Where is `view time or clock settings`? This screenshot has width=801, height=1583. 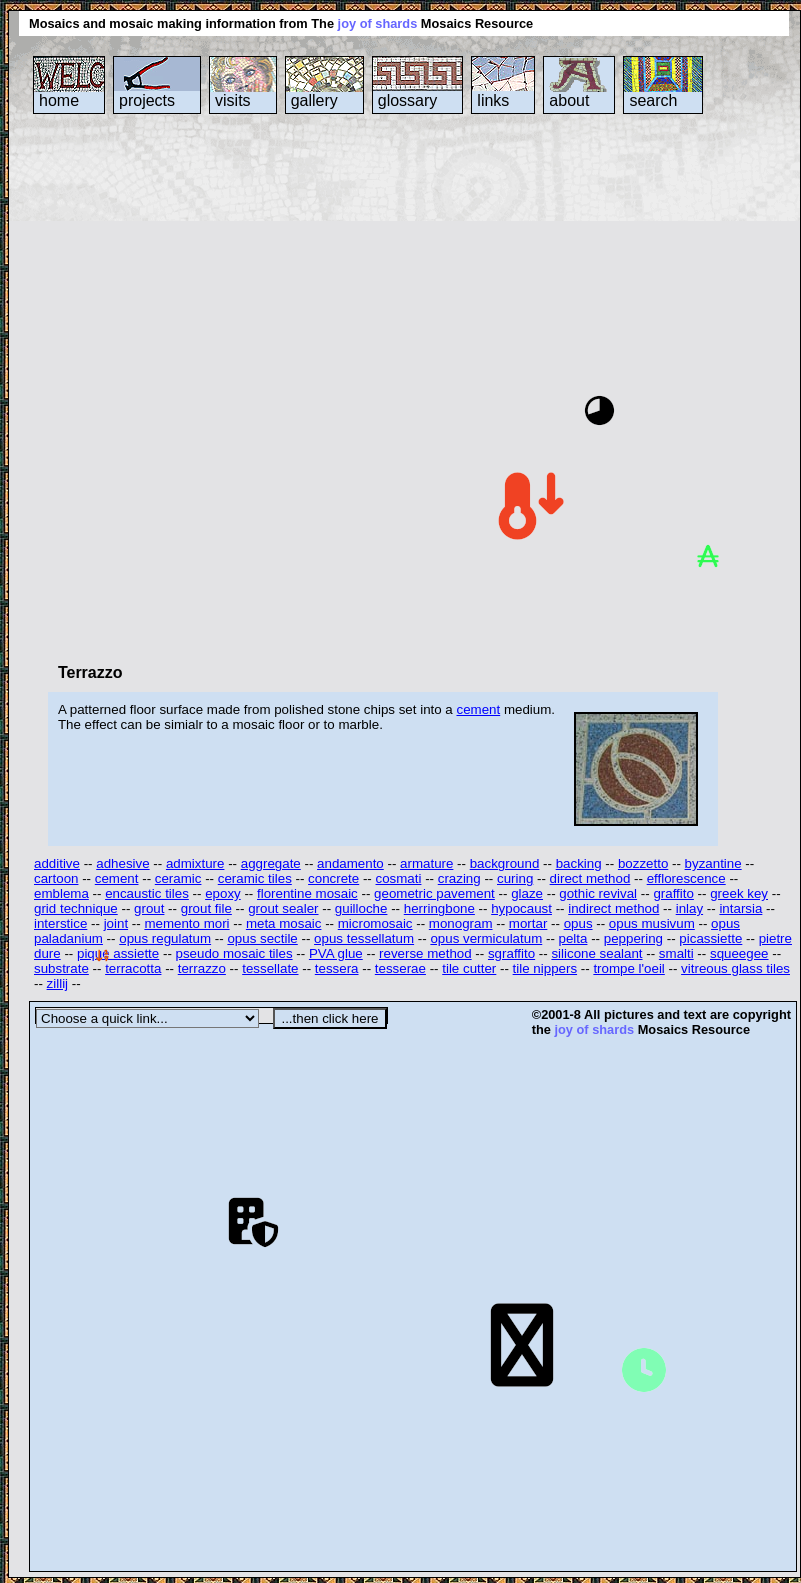 view time or clock settings is located at coordinates (644, 1370).